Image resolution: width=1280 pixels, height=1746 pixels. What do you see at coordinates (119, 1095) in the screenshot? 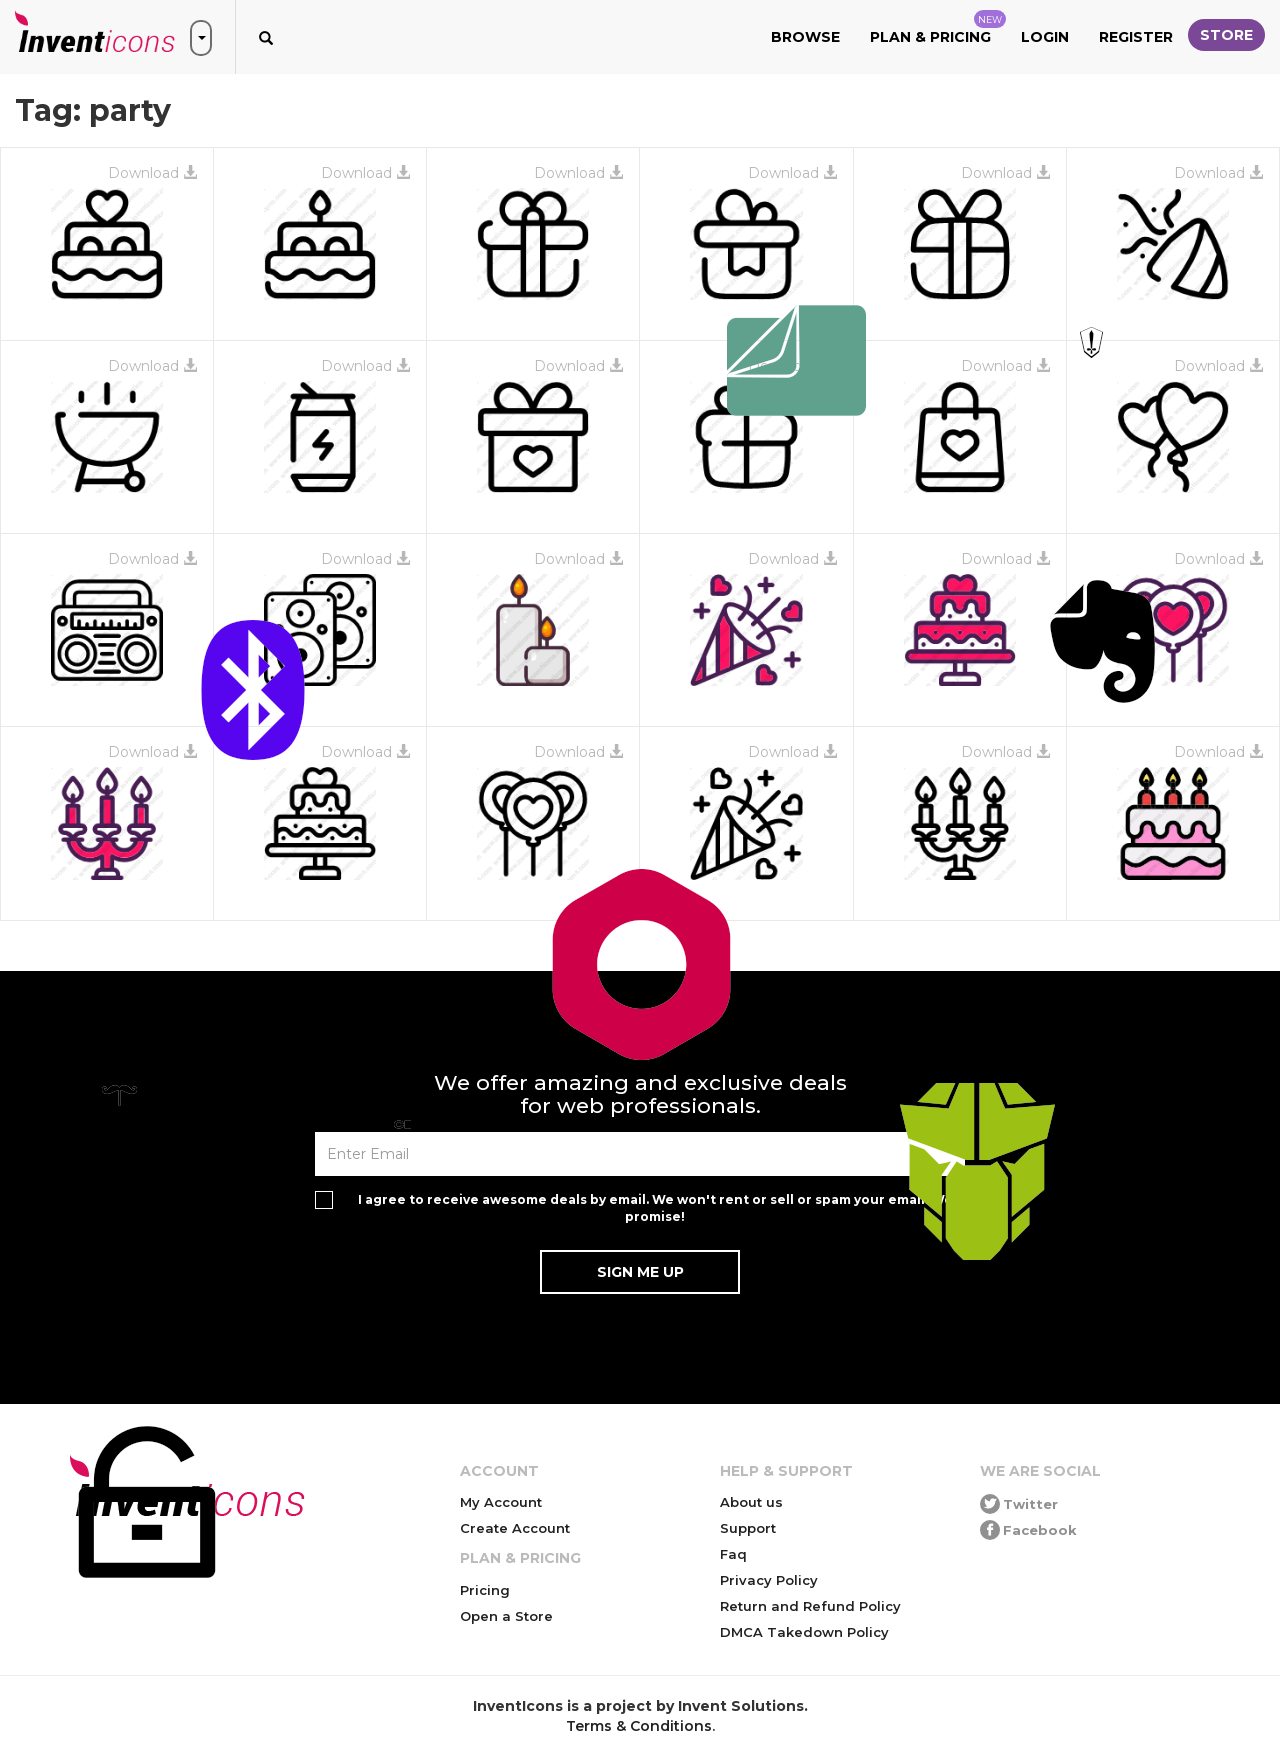
I see `handlebars.js templating library logo` at bounding box center [119, 1095].